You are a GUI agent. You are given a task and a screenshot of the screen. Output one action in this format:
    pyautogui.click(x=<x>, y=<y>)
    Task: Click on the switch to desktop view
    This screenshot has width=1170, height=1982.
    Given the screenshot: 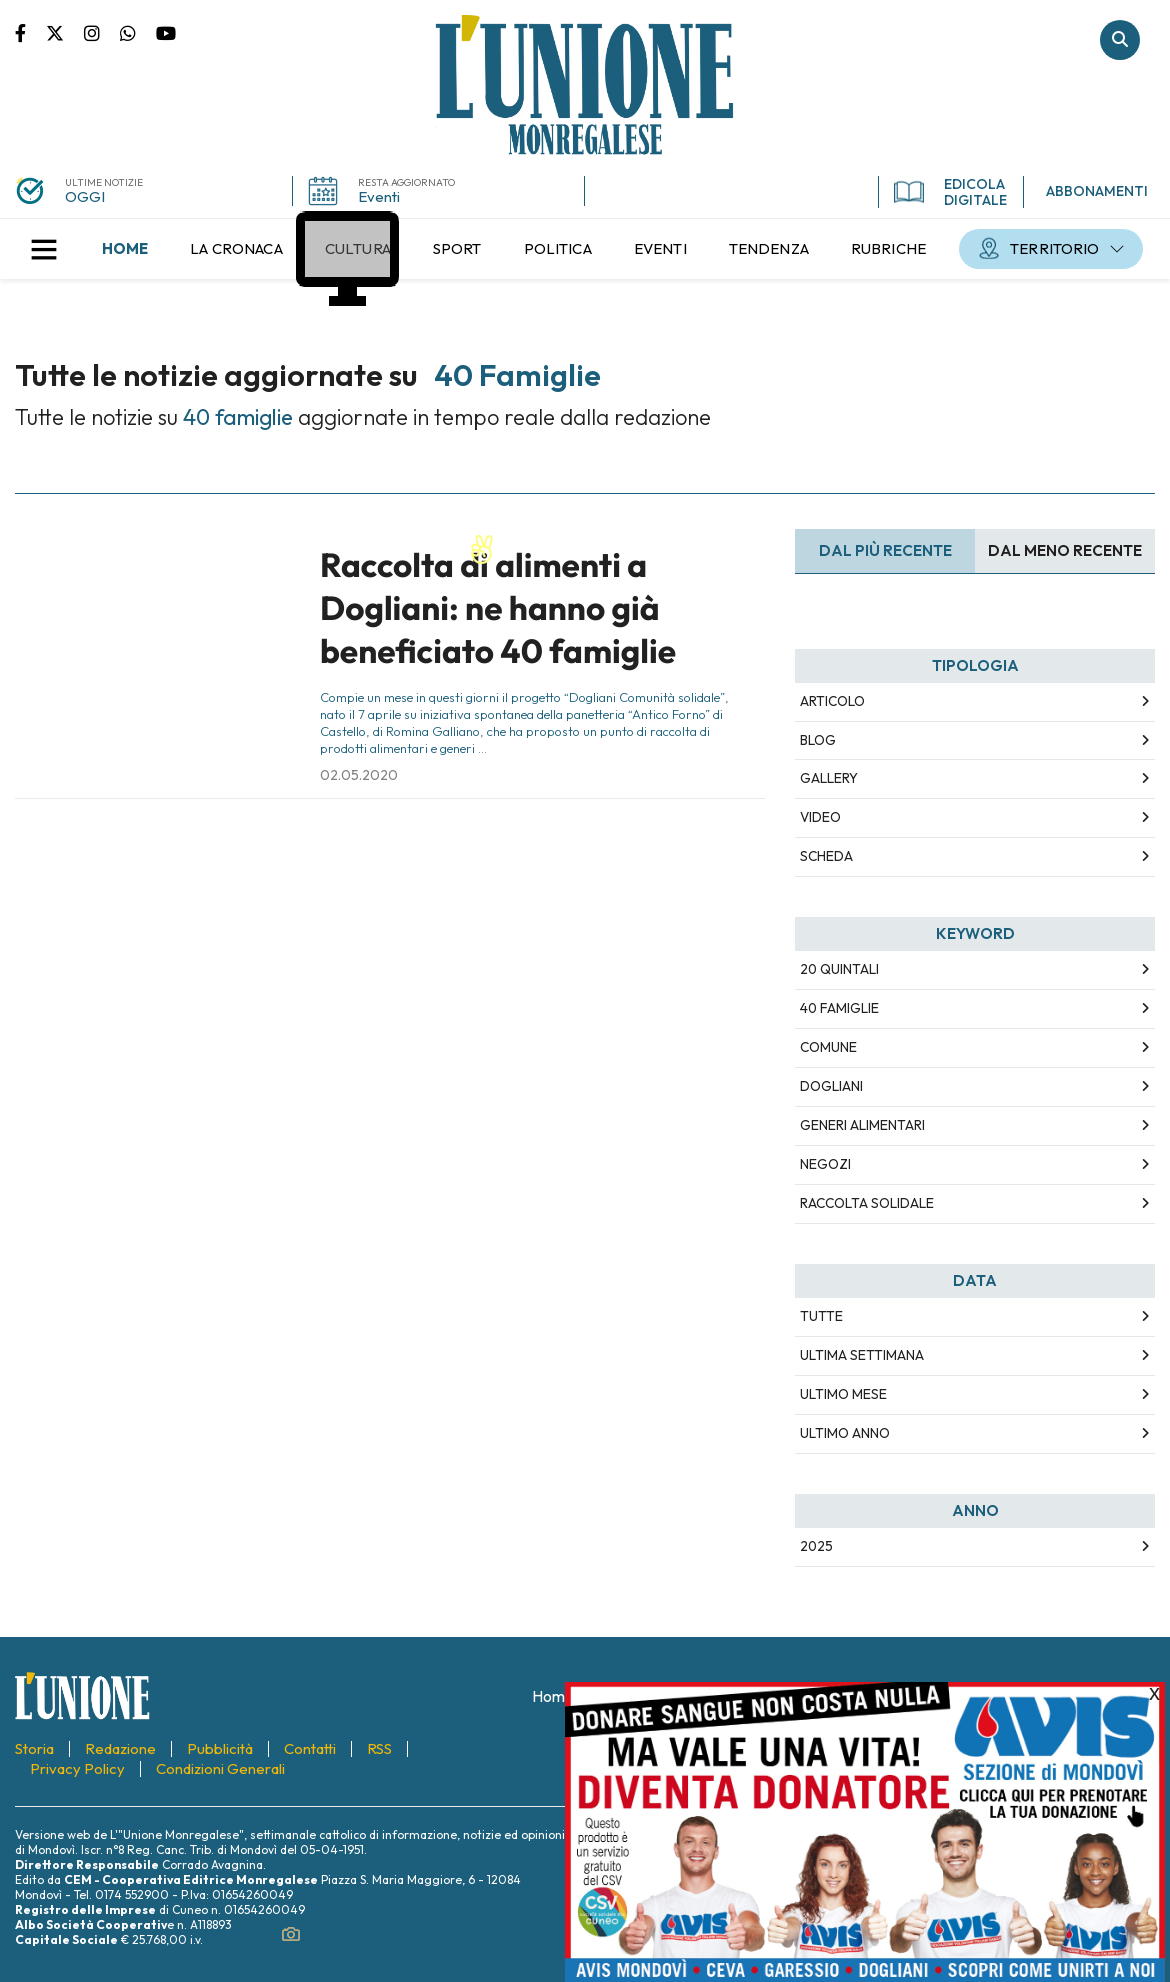 What is the action you would take?
    pyautogui.click(x=347, y=258)
    